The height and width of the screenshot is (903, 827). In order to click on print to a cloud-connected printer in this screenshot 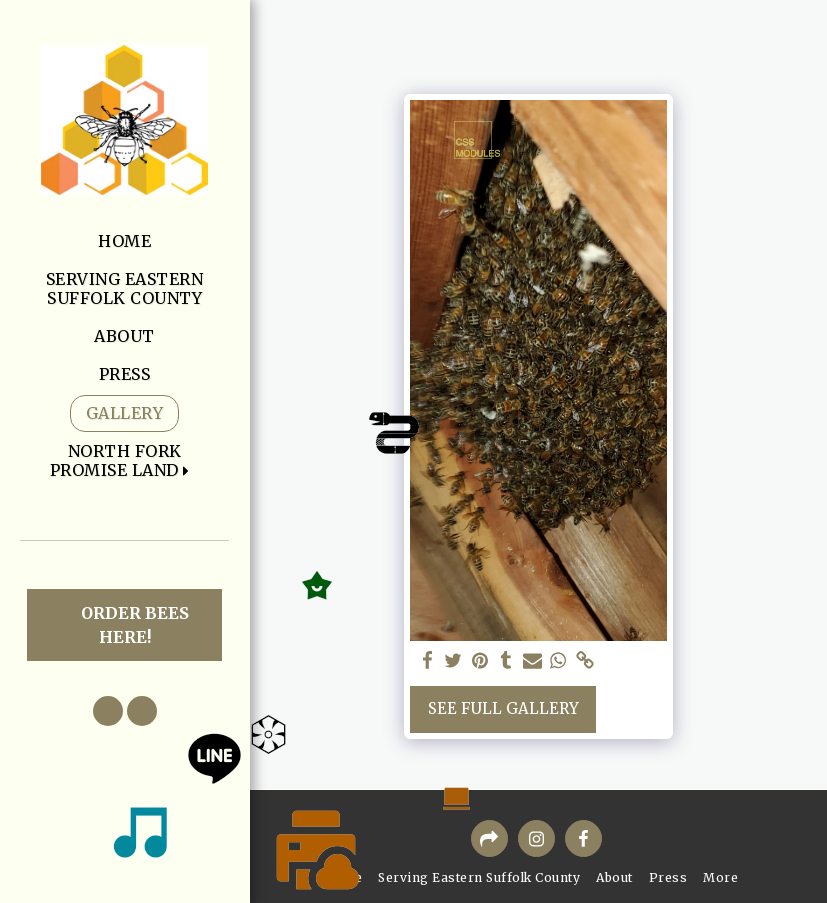, I will do `click(316, 850)`.